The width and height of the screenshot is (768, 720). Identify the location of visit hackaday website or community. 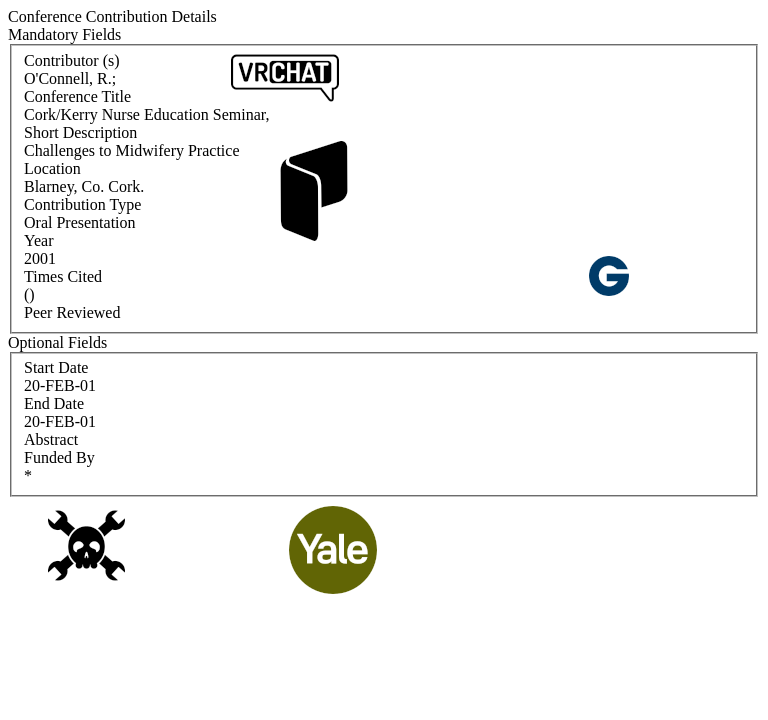
(86, 545).